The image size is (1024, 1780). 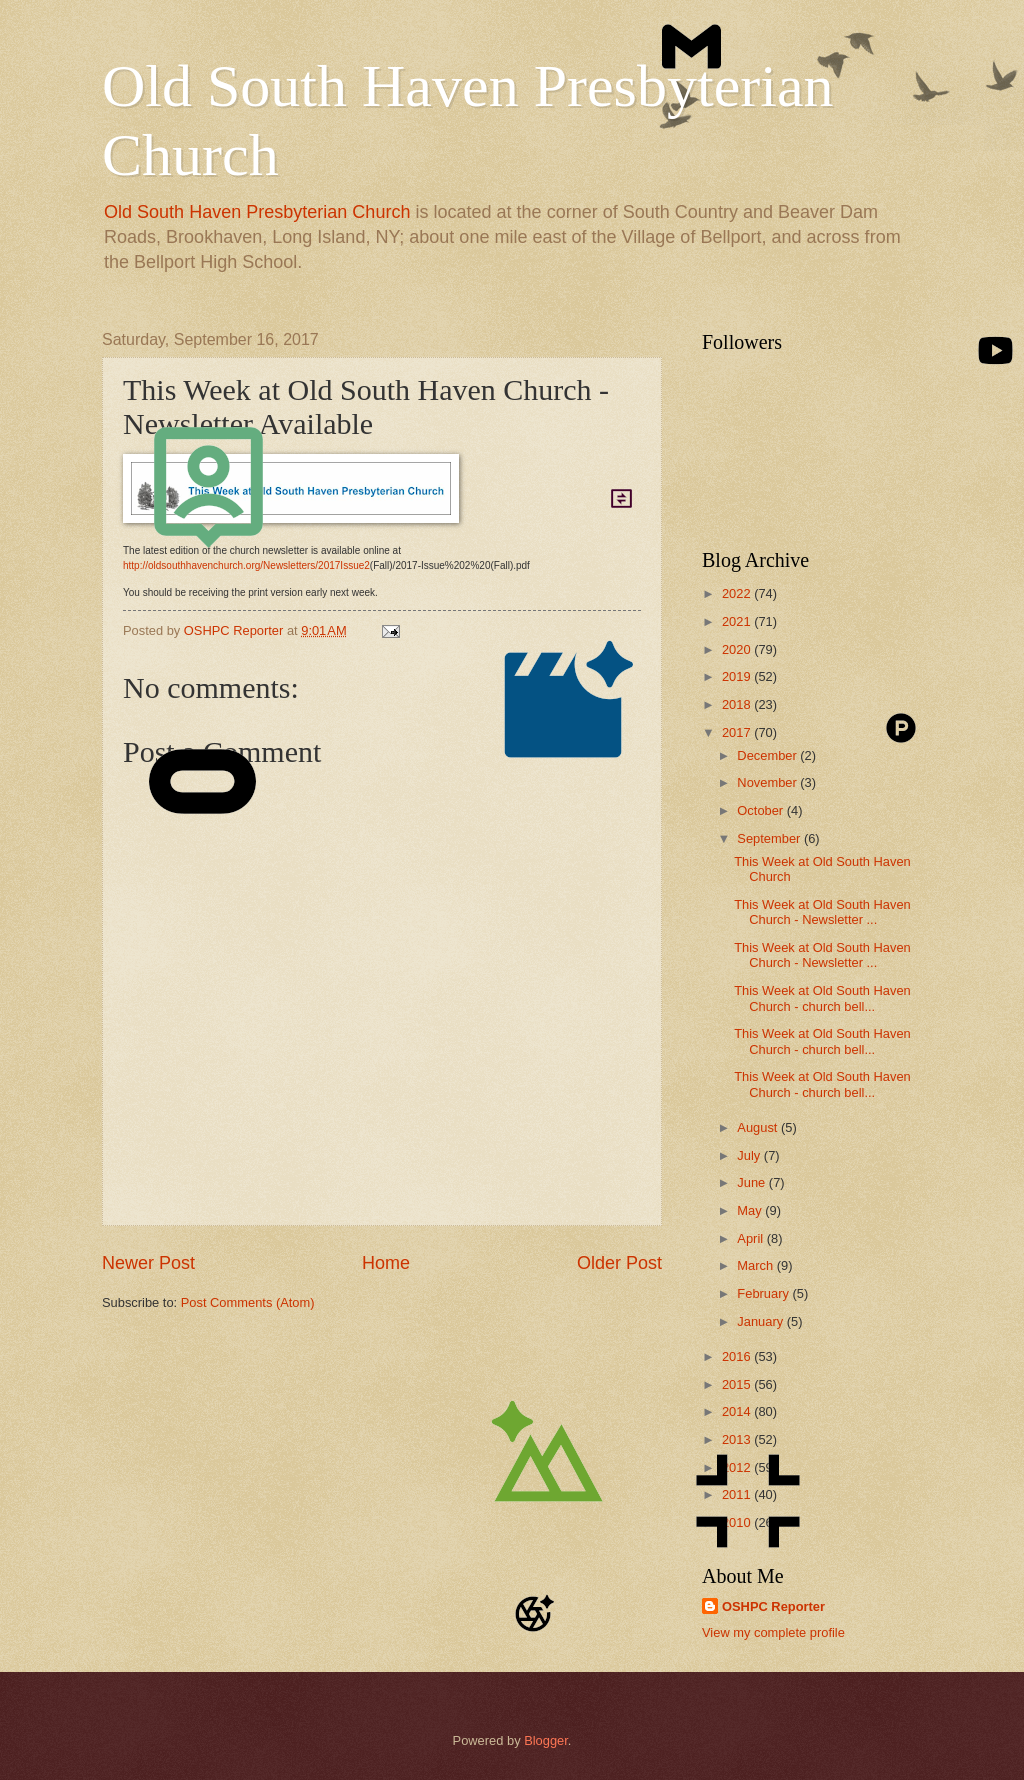 I want to click on open Gmail app, so click(x=691, y=46).